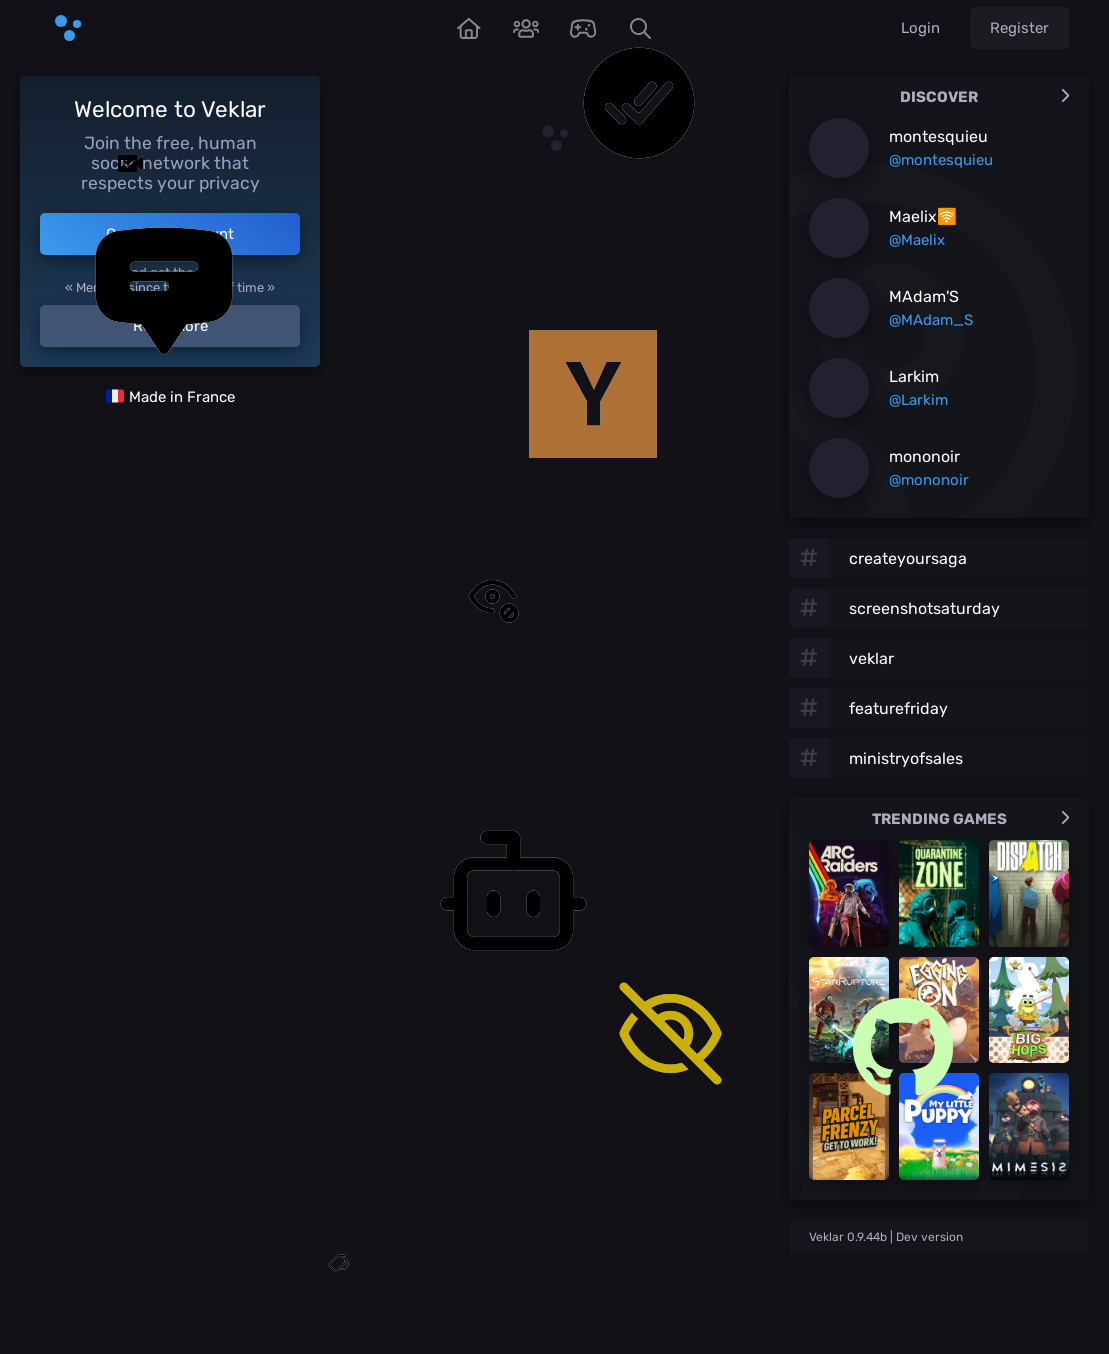  Describe the element at coordinates (593, 394) in the screenshot. I see `open Hacker News` at that location.